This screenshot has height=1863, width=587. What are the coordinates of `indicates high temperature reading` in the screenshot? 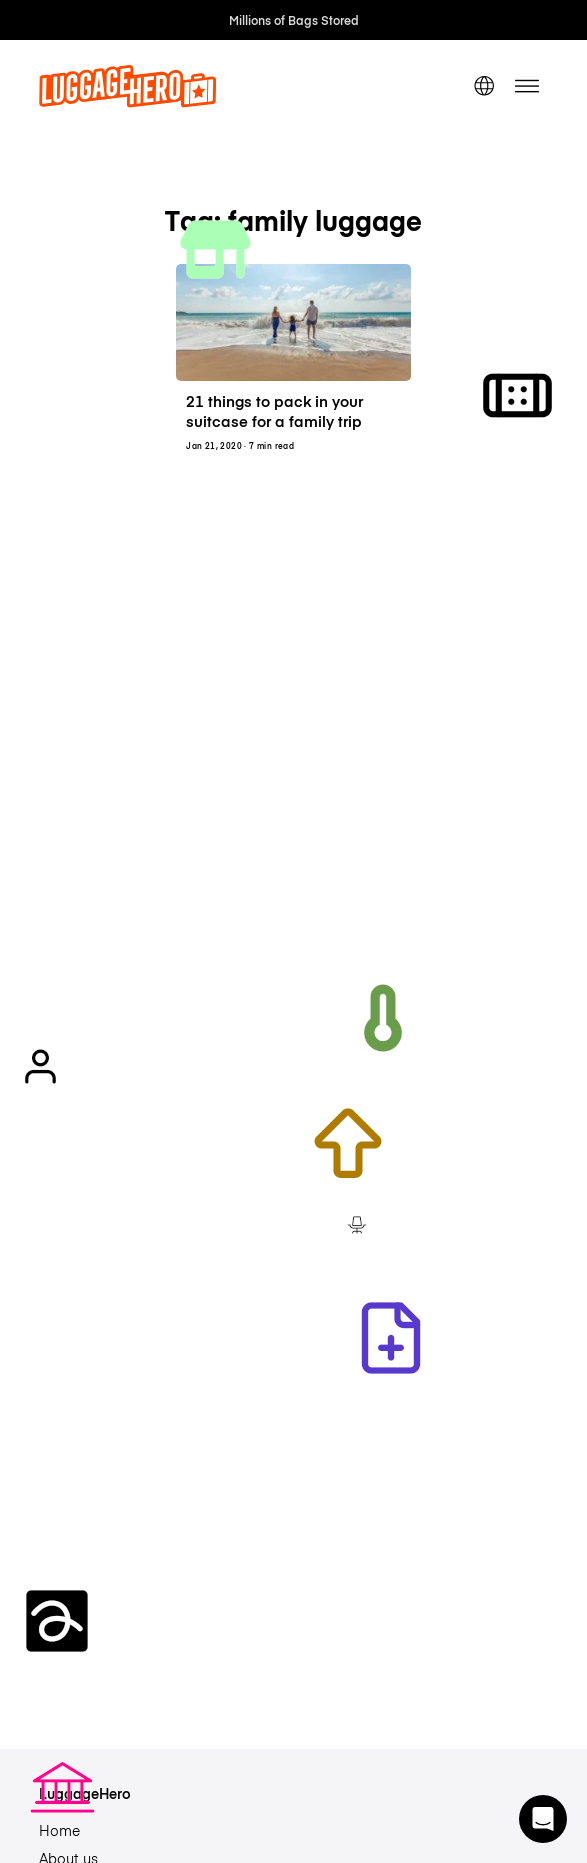 It's located at (383, 1018).